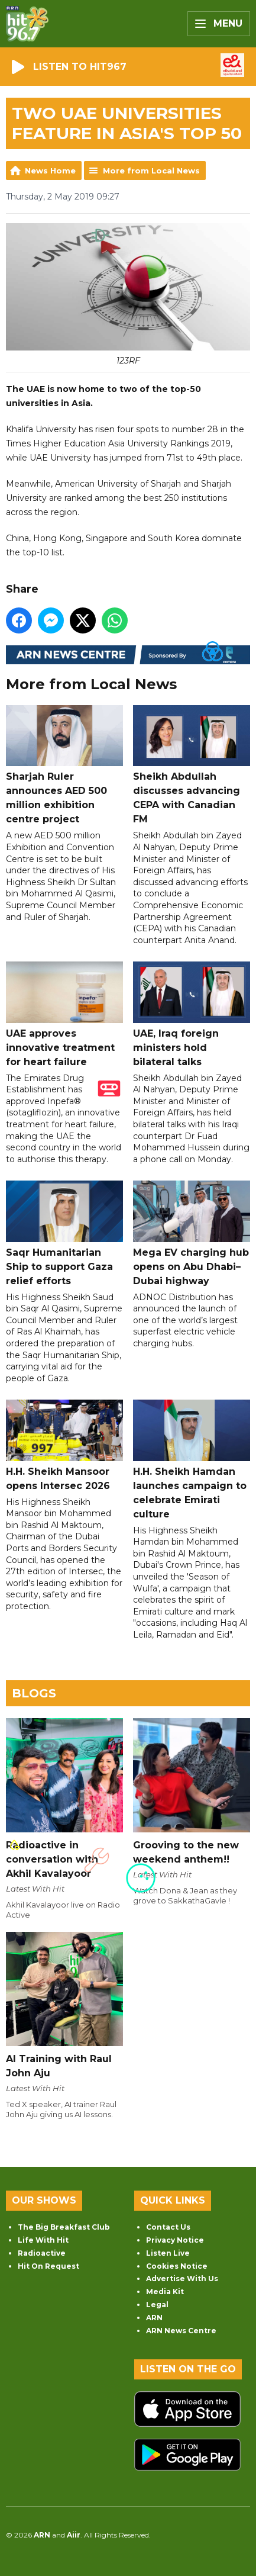  I want to click on shows overlapping or intersecting data sets, so click(212, 651).